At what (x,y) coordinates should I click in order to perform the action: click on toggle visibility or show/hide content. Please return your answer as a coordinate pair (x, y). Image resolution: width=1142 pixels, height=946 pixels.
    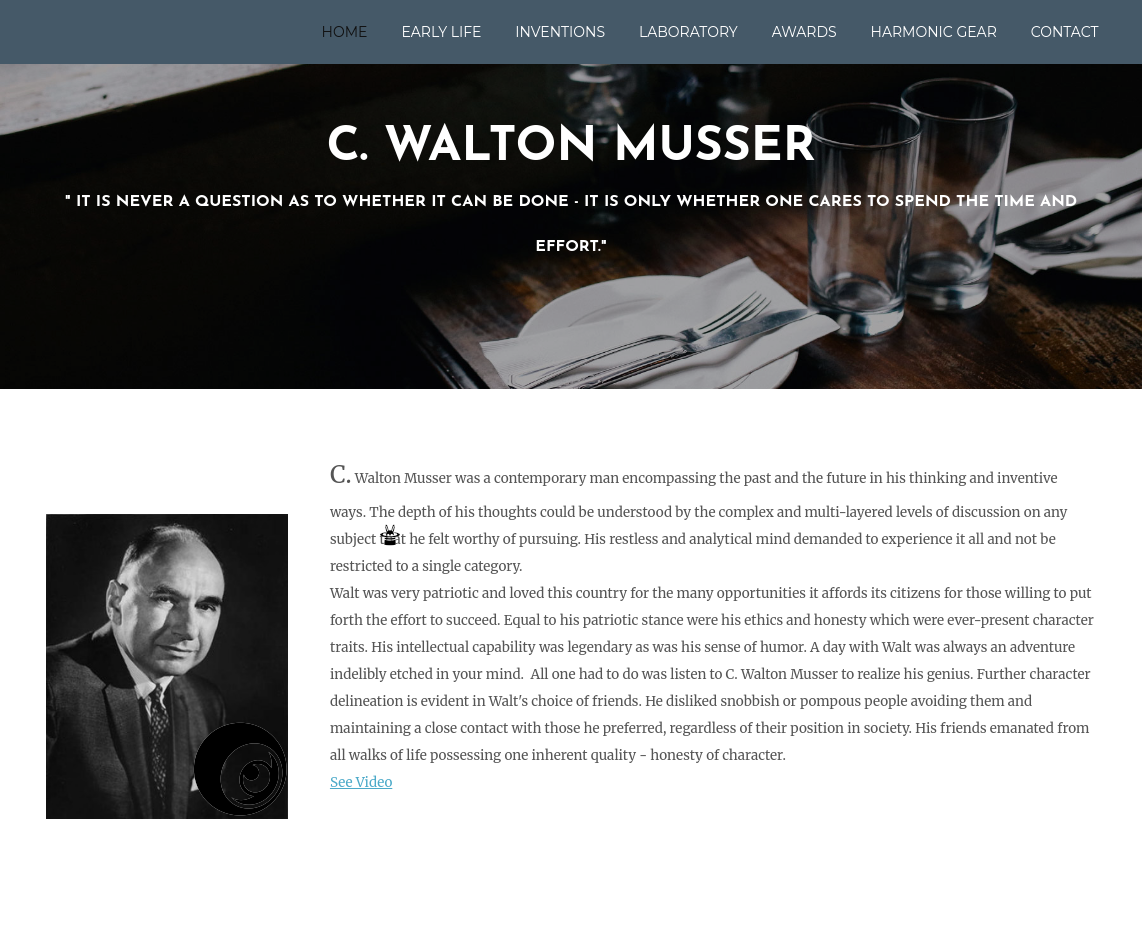
    Looking at the image, I should click on (240, 769).